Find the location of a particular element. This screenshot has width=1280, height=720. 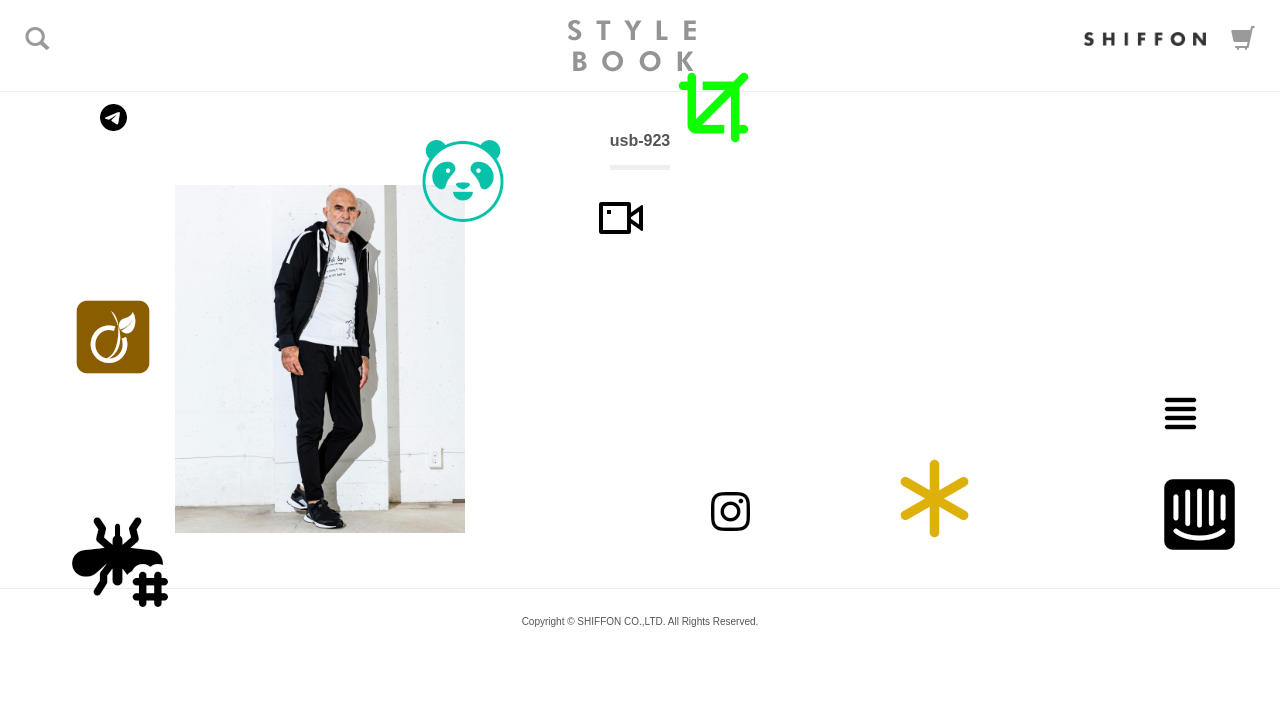

open the Instagram app is located at coordinates (730, 511).